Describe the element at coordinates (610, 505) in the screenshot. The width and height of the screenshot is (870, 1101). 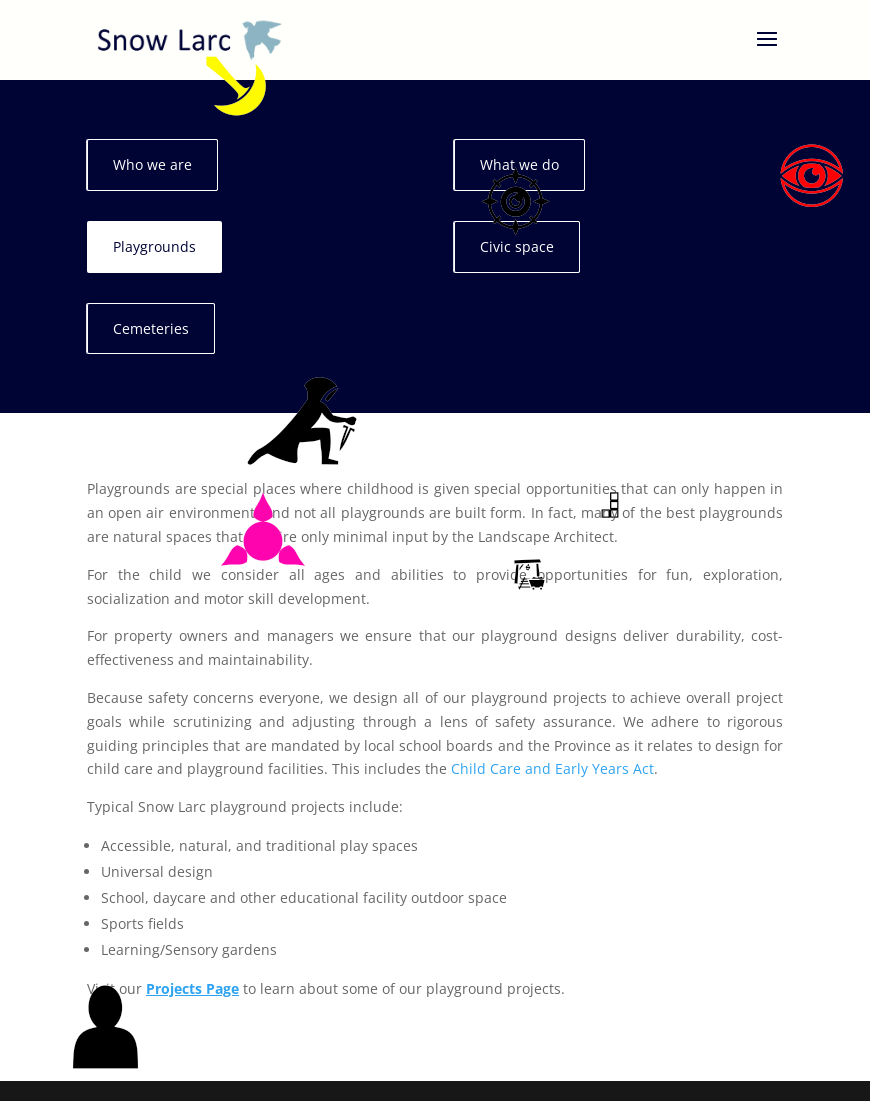
I see `represents a tetris J-block piece` at that location.